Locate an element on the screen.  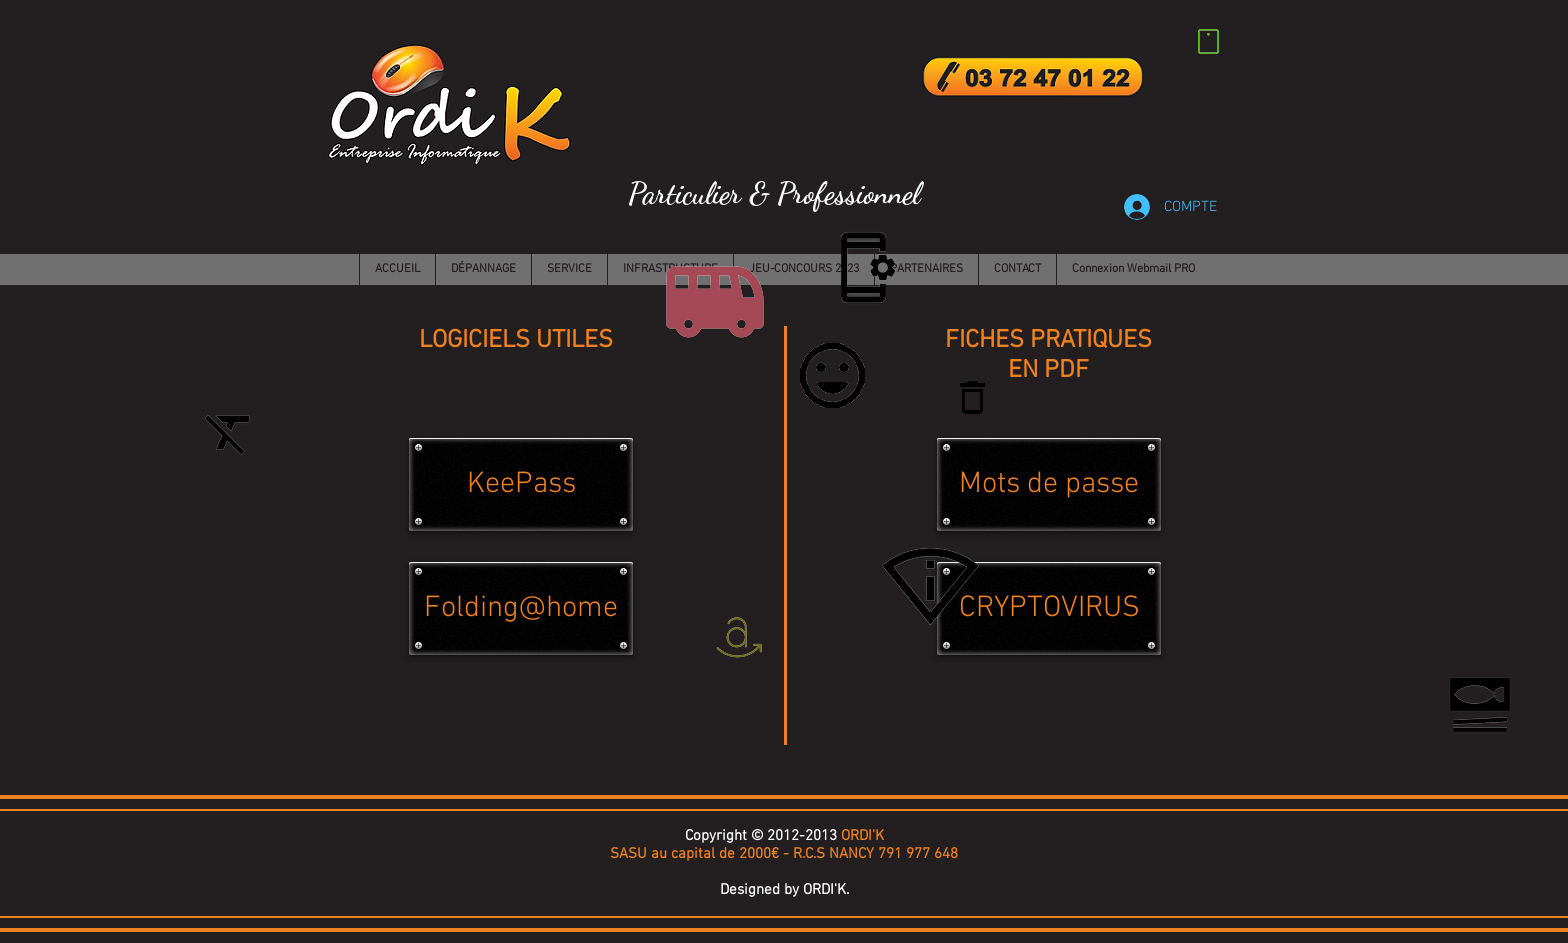
tag people in a photo is located at coordinates (832, 375).